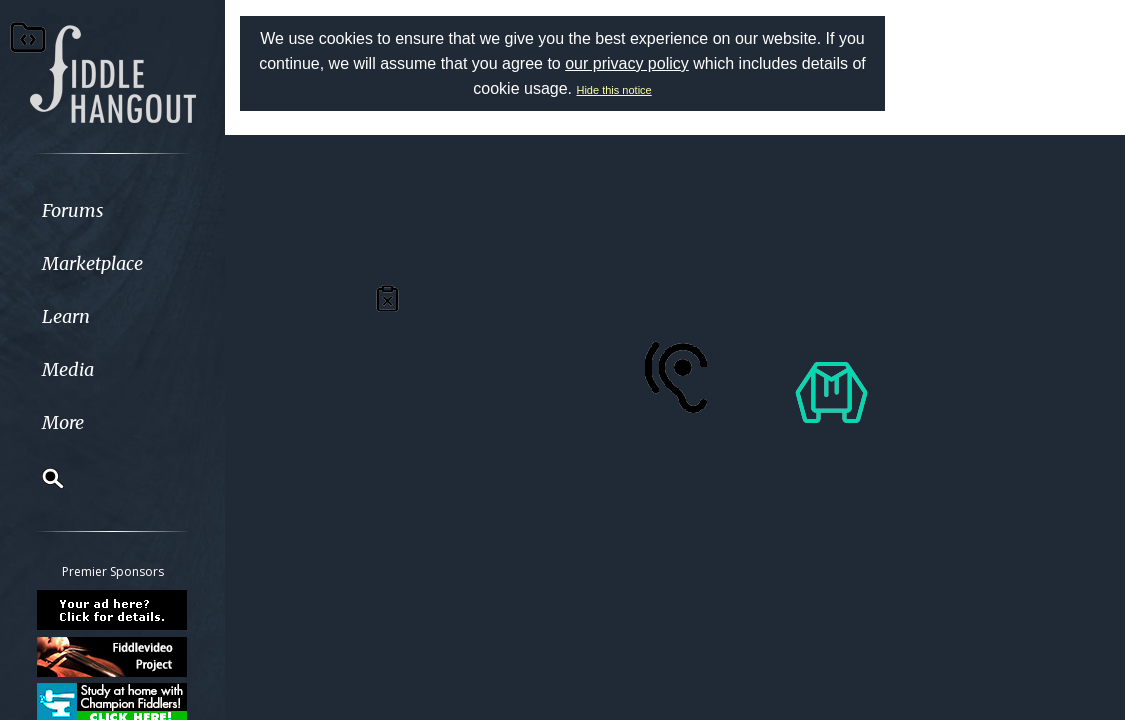 This screenshot has width=1125, height=720. I want to click on clear clipboard contents, so click(387, 298).